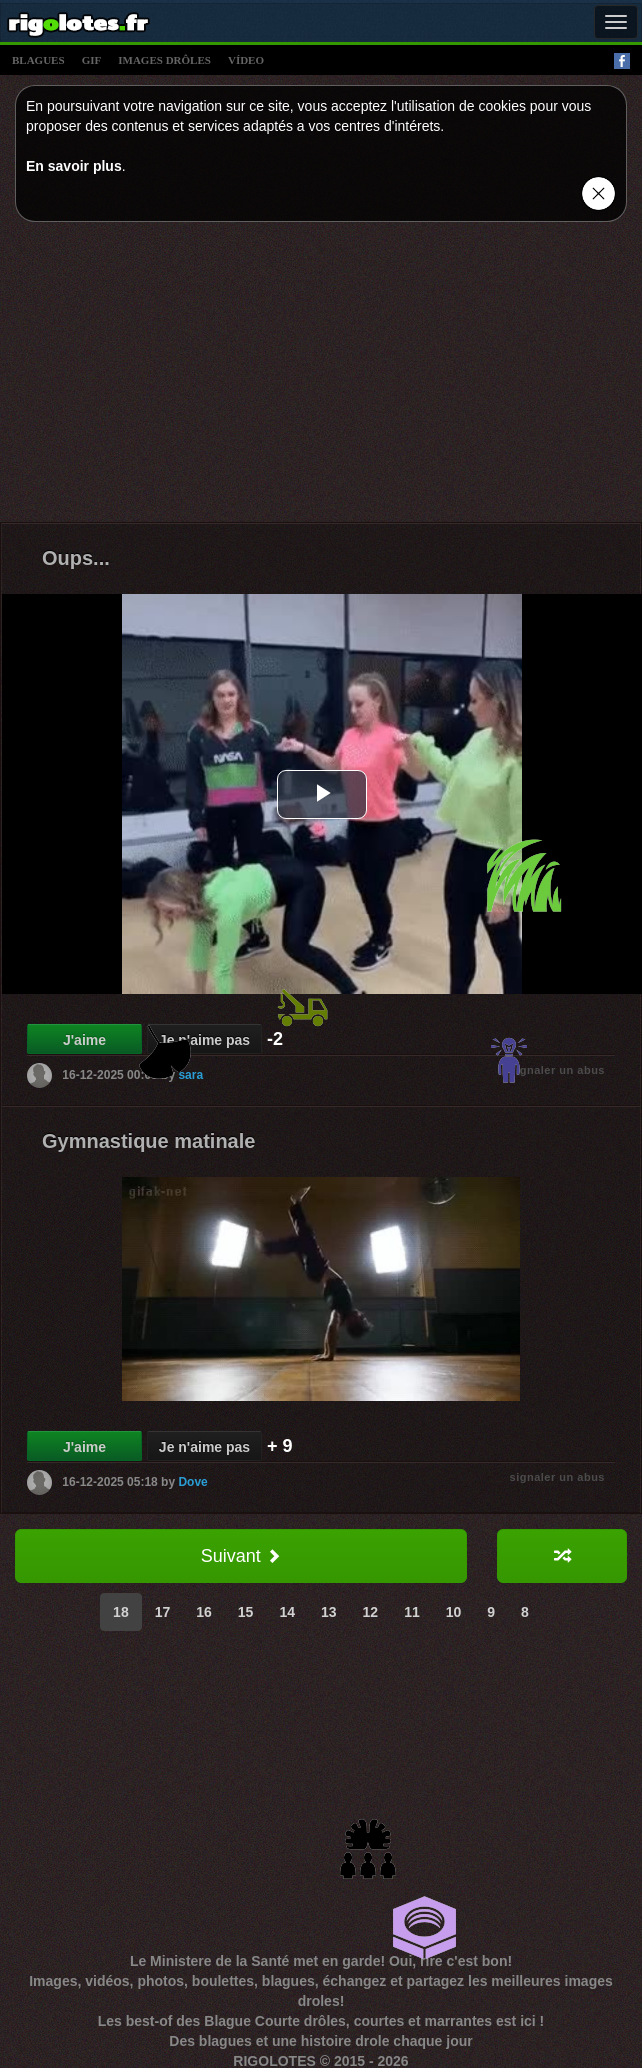 The width and height of the screenshot is (642, 2068). What do you see at coordinates (509, 1060) in the screenshot?
I see `indicates smart or intelligent feature enabled` at bounding box center [509, 1060].